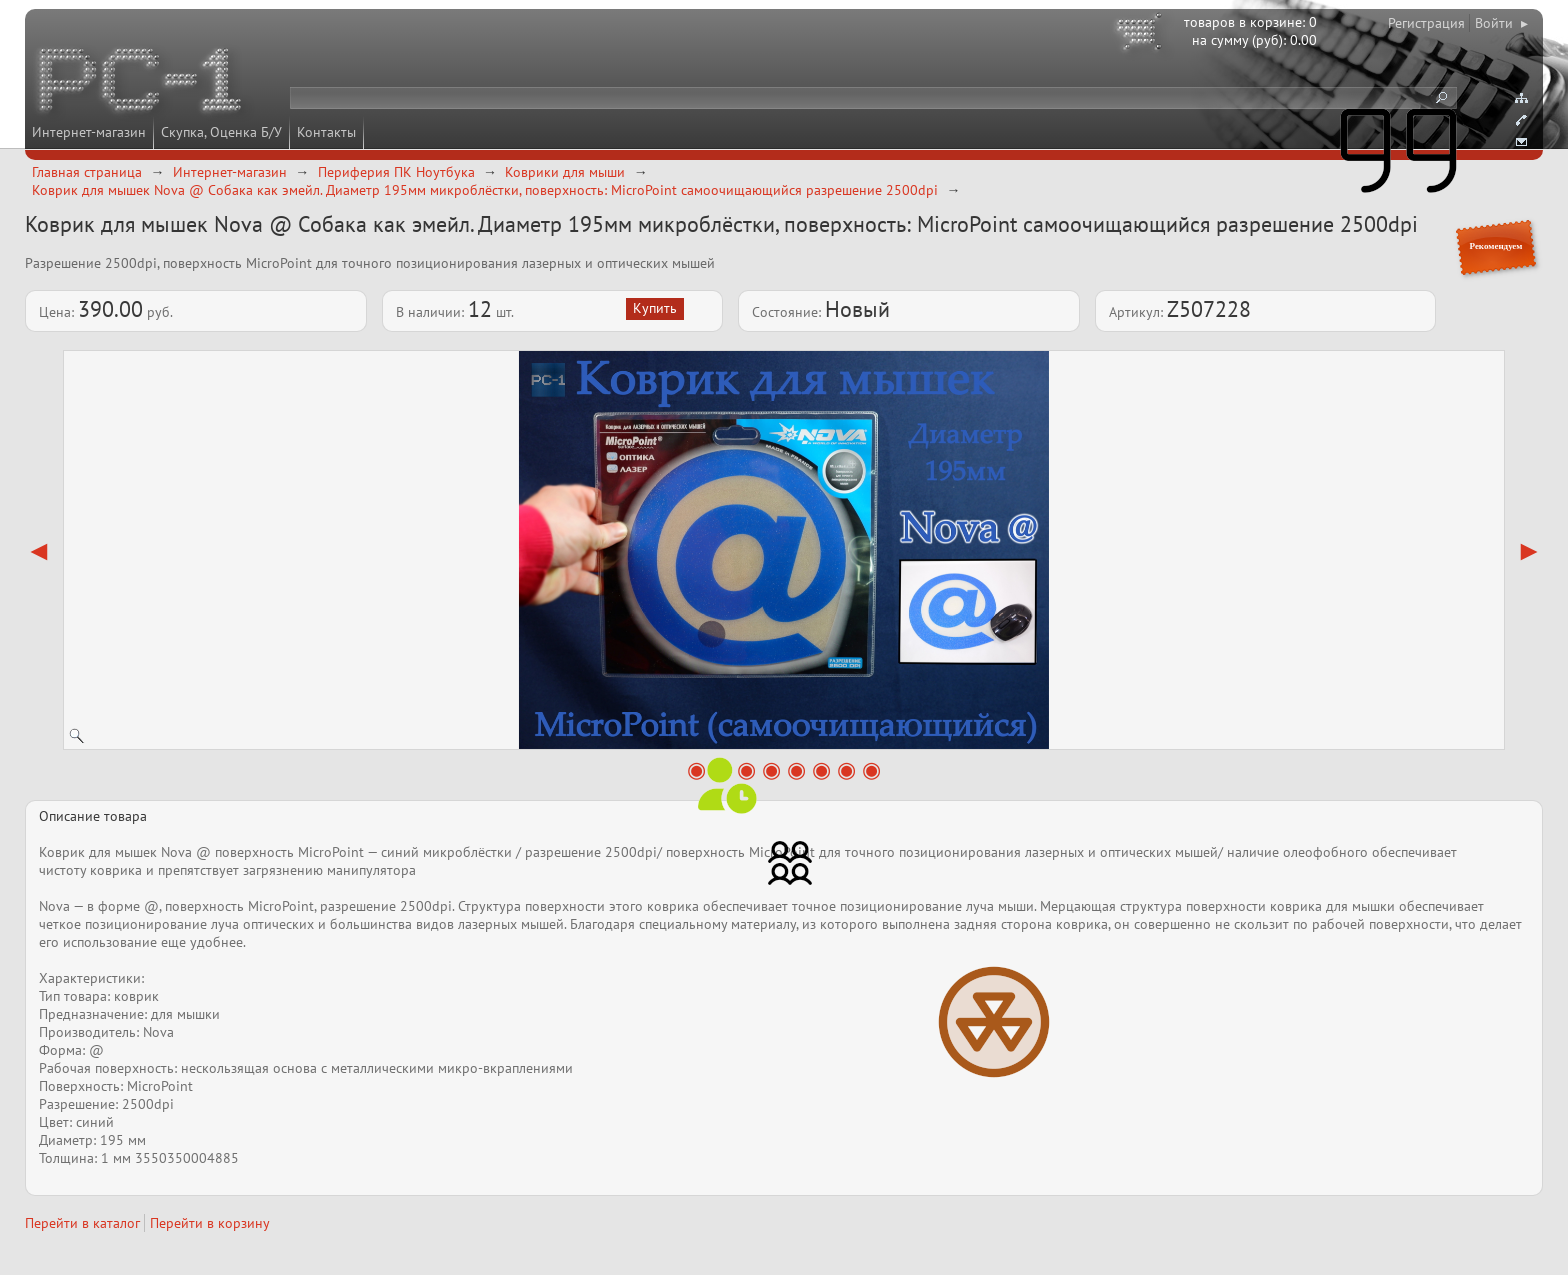 The image size is (1568, 1275). What do you see at coordinates (1398, 148) in the screenshot?
I see `insert a block quote` at bounding box center [1398, 148].